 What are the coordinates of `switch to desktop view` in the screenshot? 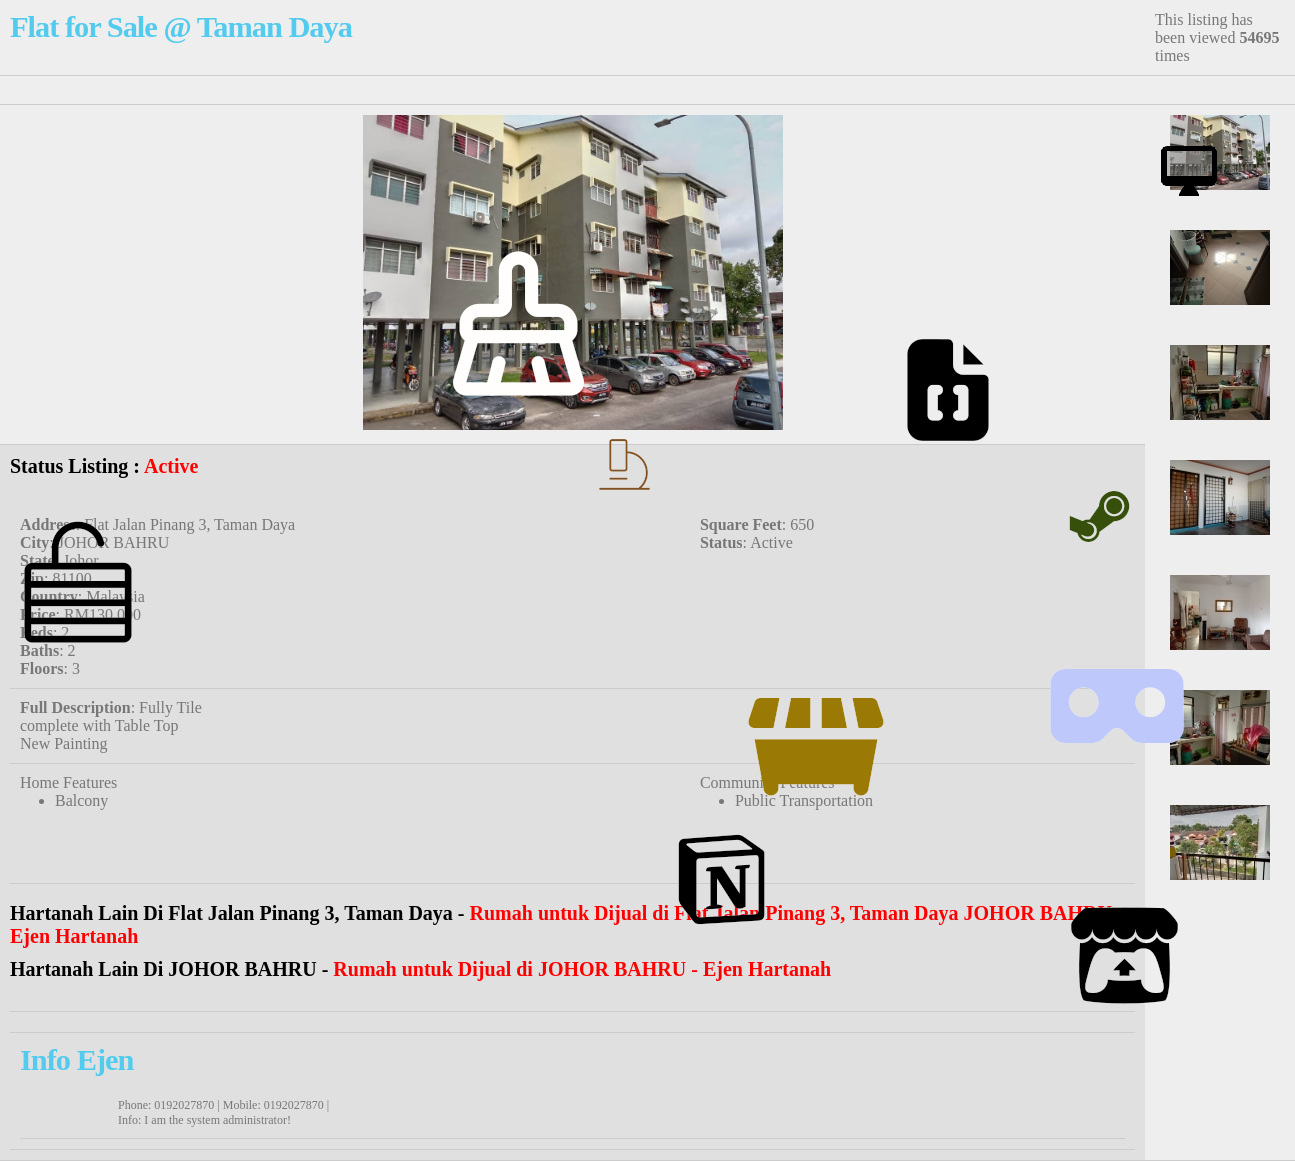 It's located at (1189, 171).